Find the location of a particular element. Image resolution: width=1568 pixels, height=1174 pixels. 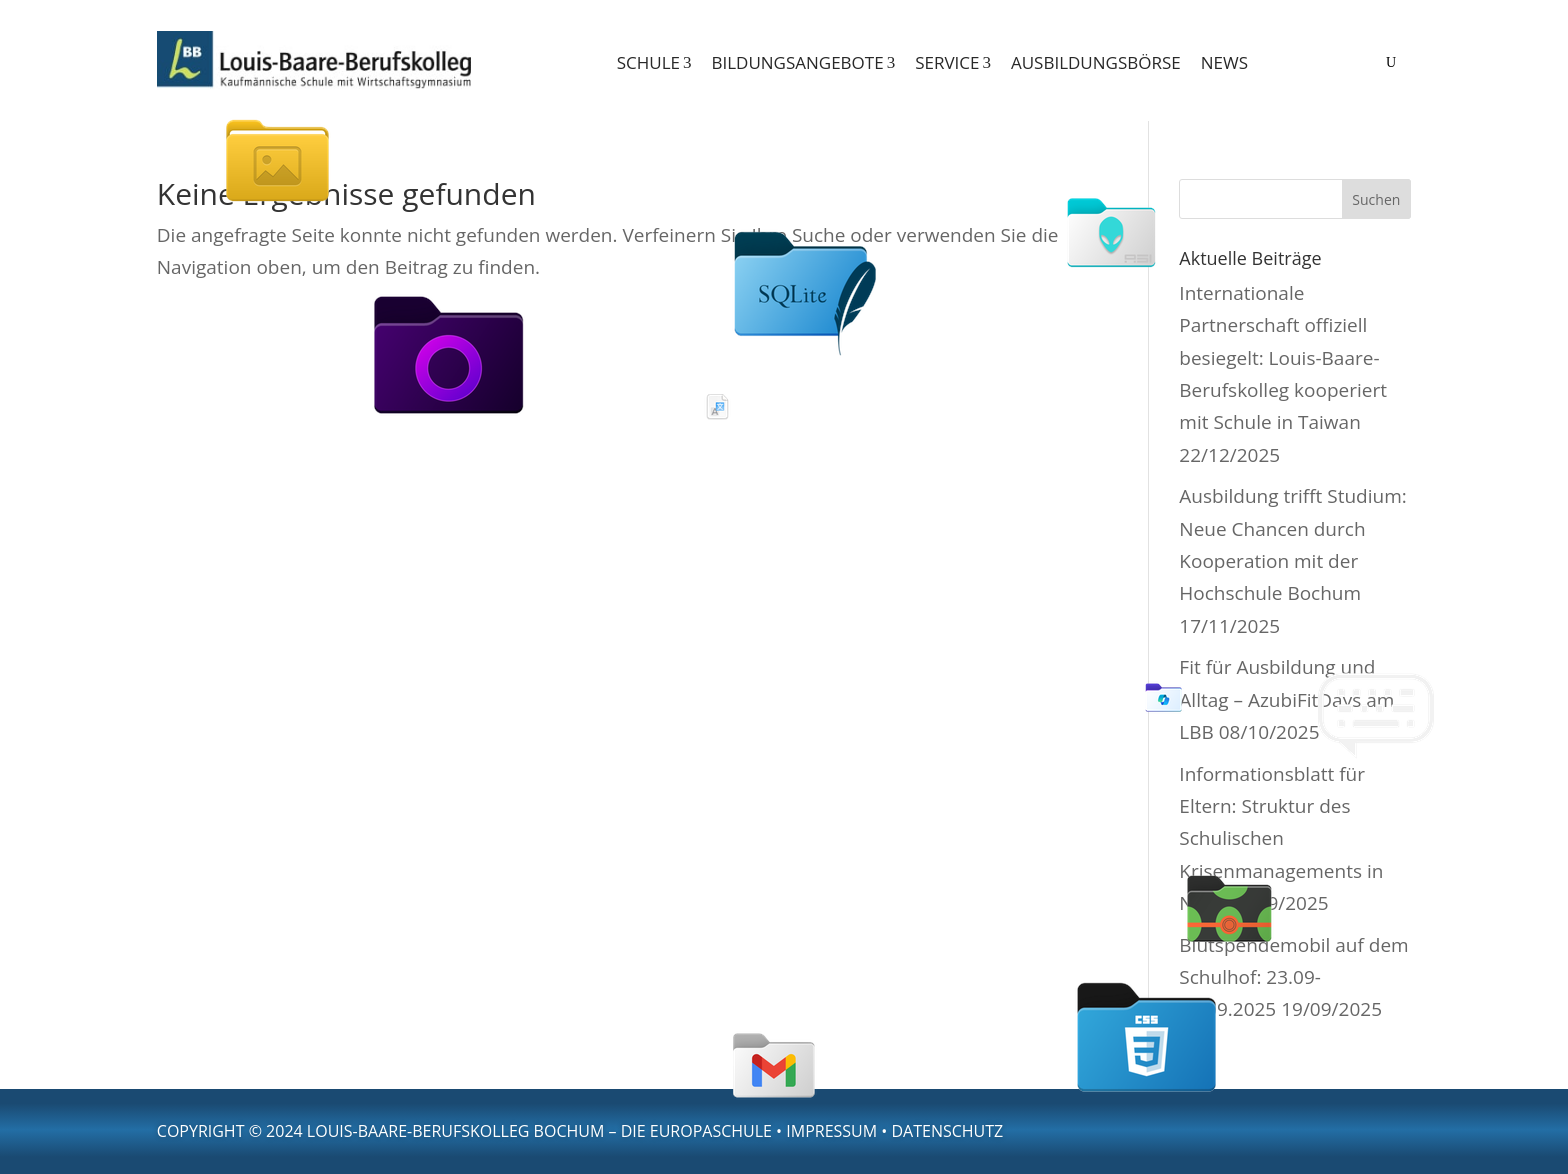

open your images folder is located at coordinates (277, 160).